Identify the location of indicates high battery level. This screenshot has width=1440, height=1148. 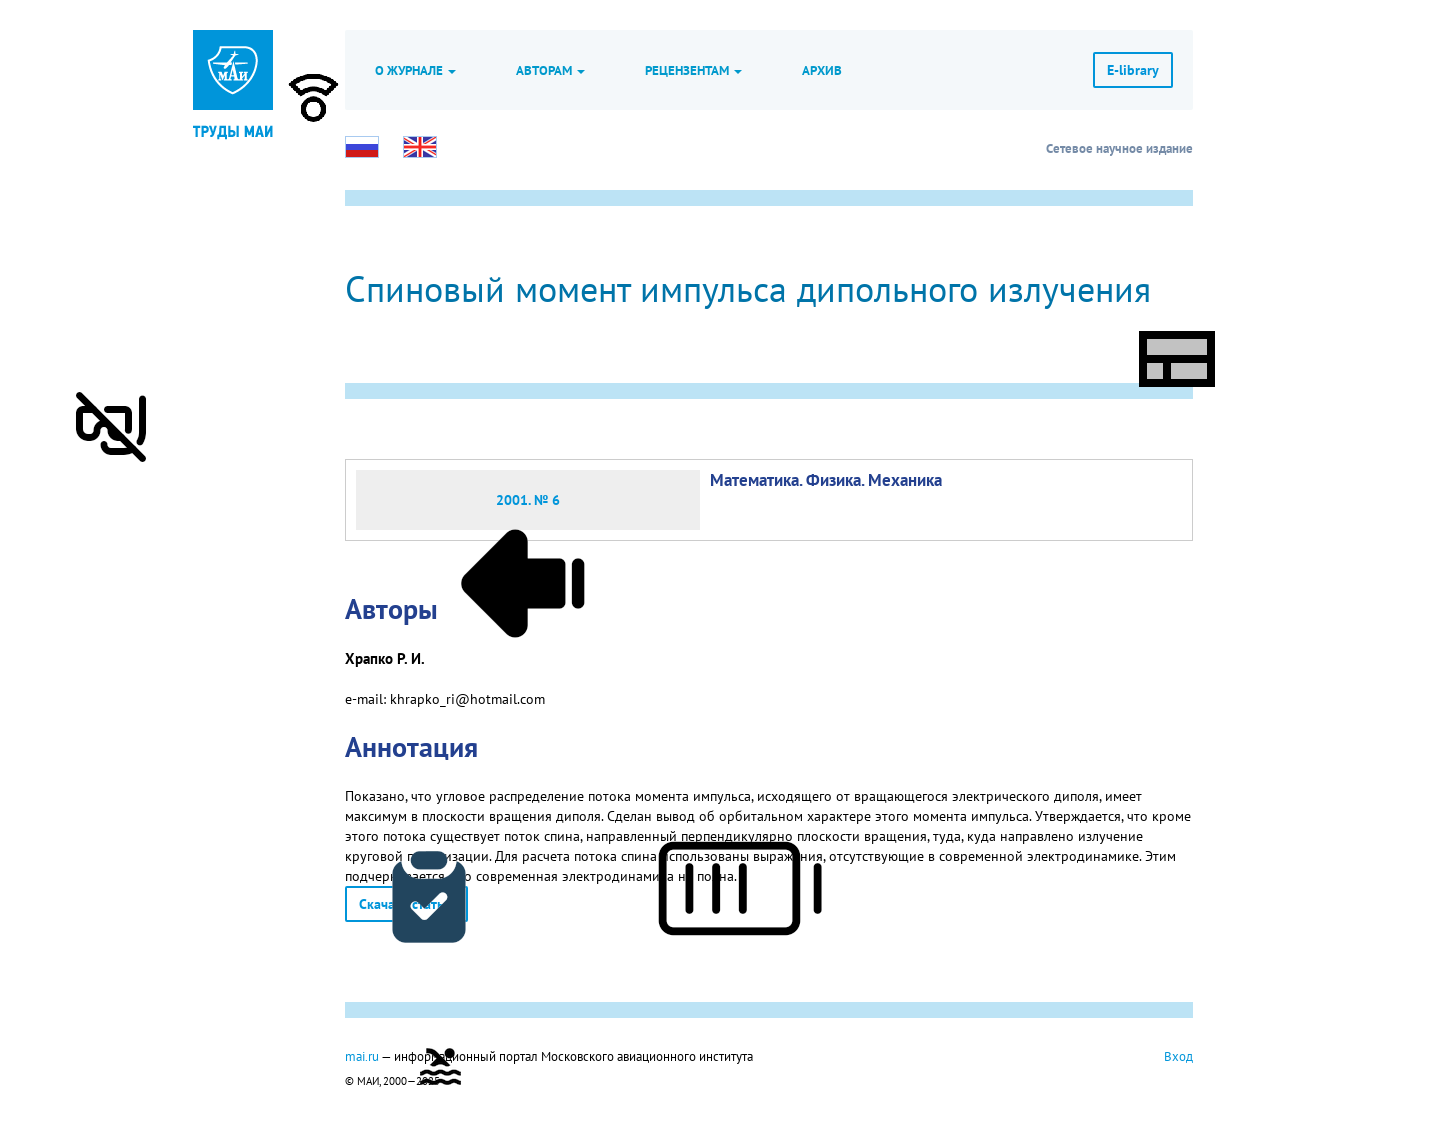
(737, 888).